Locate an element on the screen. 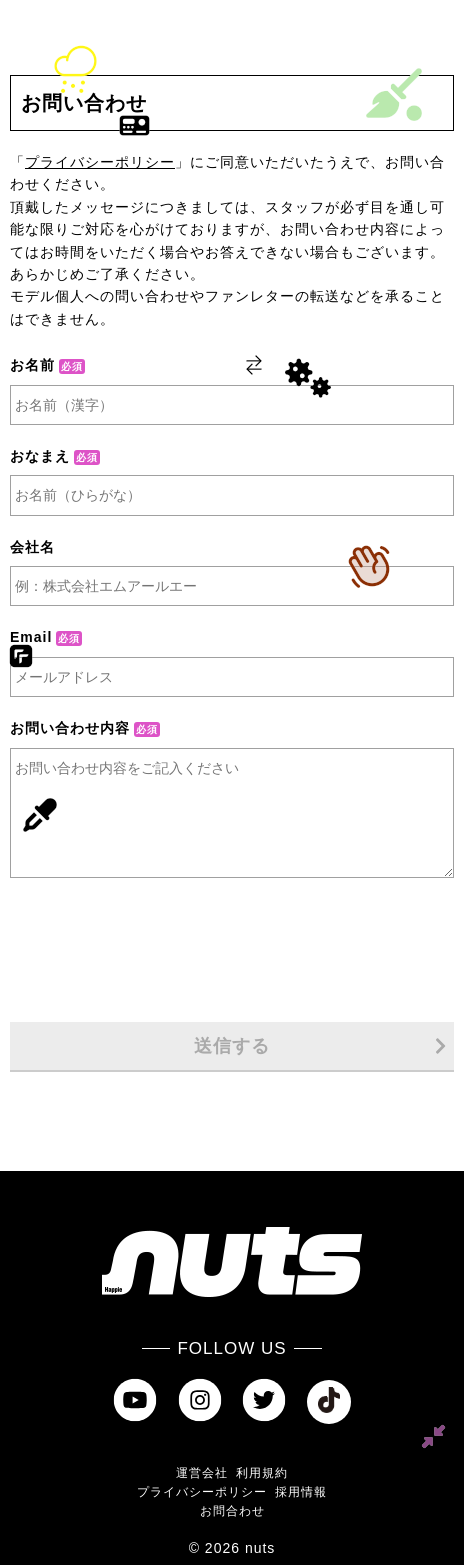  indicates snowy weather conditions is located at coordinates (75, 68).